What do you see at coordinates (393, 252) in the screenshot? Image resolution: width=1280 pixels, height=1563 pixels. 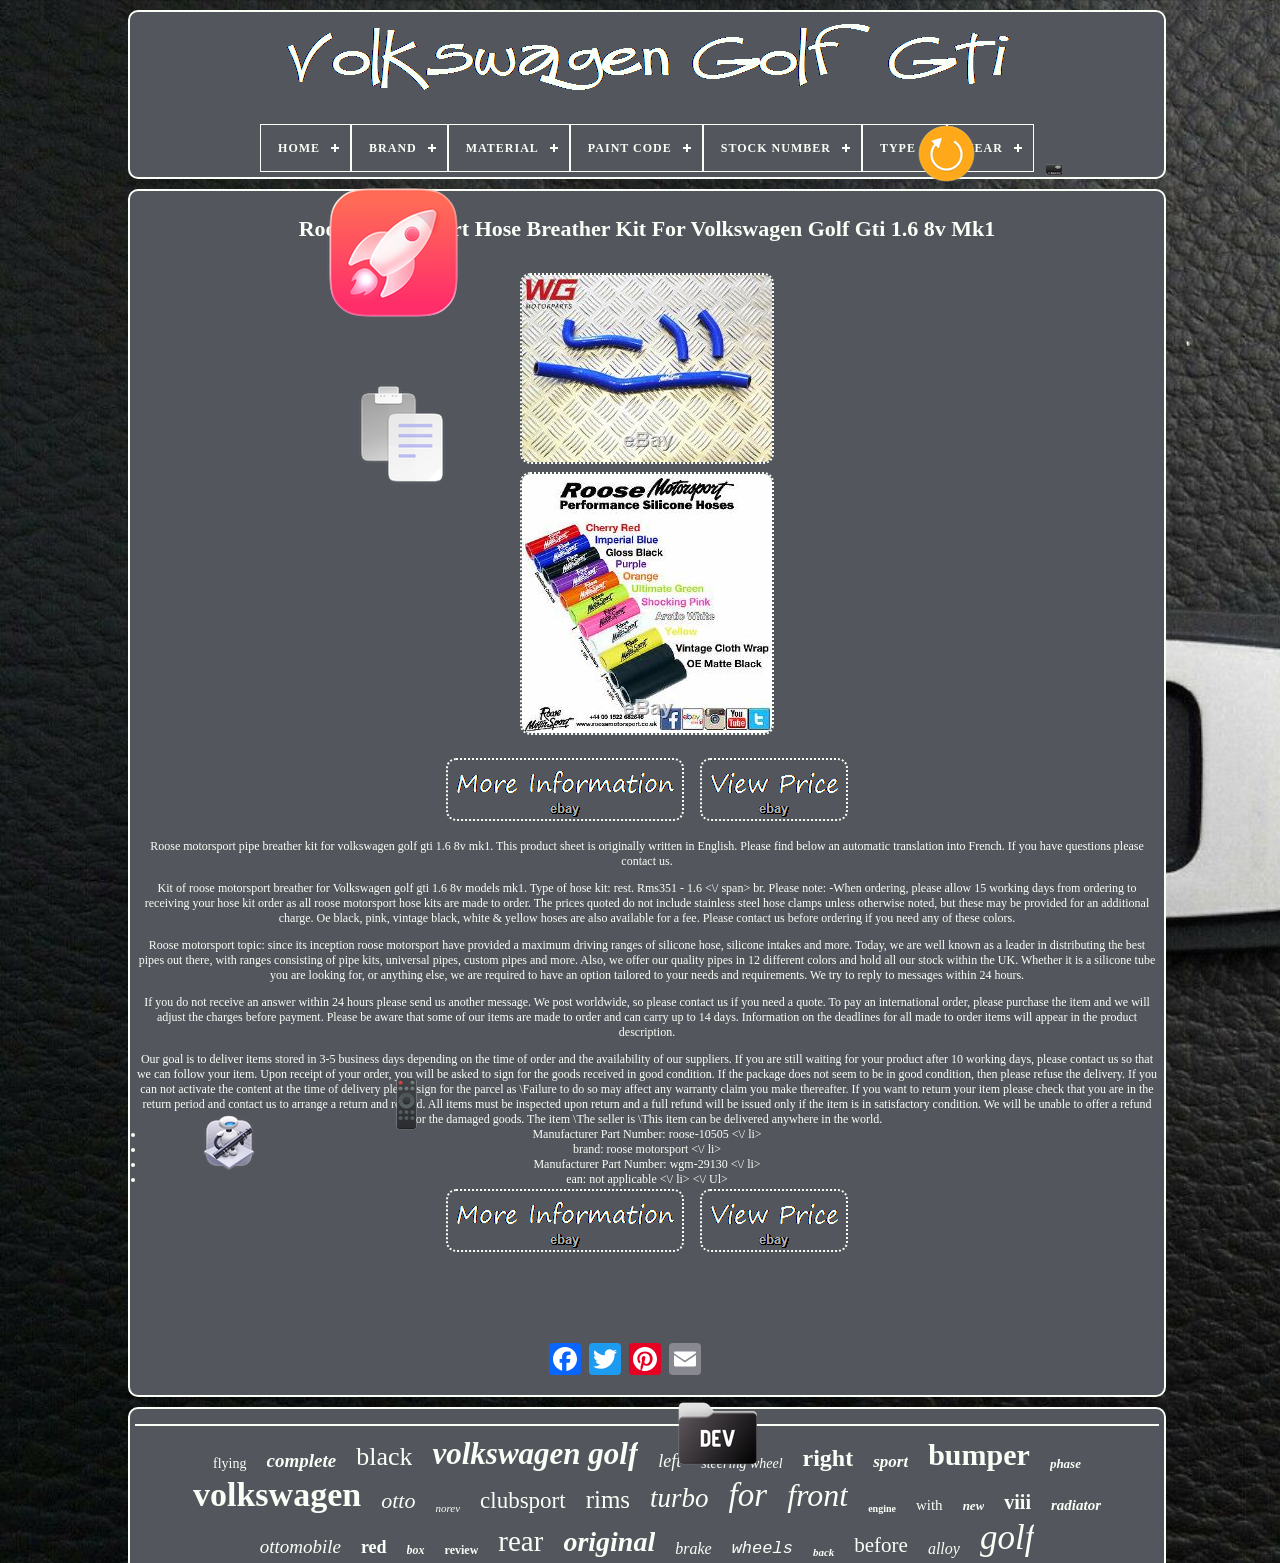 I see `open the games app` at bounding box center [393, 252].